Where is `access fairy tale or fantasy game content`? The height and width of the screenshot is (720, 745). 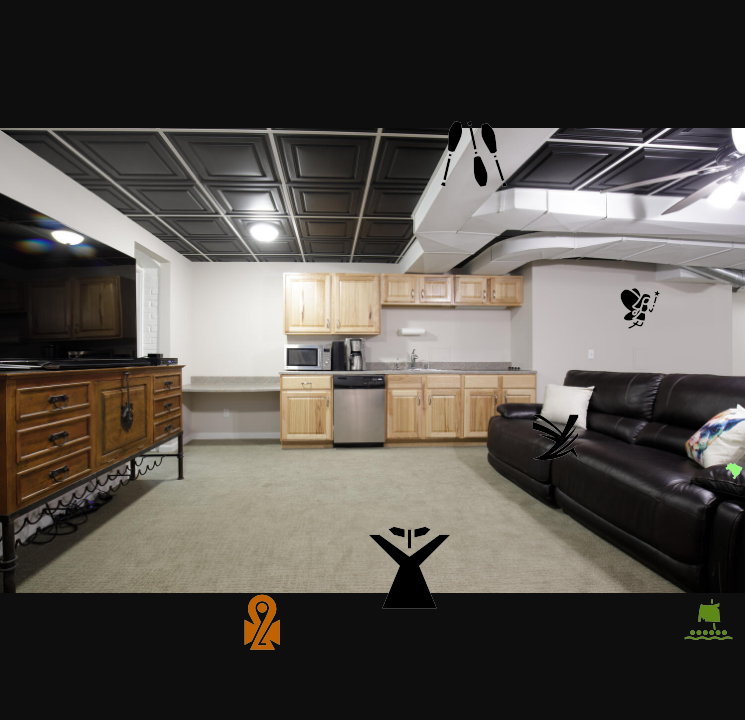
access fairy tale or fantasy game content is located at coordinates (640, 308).